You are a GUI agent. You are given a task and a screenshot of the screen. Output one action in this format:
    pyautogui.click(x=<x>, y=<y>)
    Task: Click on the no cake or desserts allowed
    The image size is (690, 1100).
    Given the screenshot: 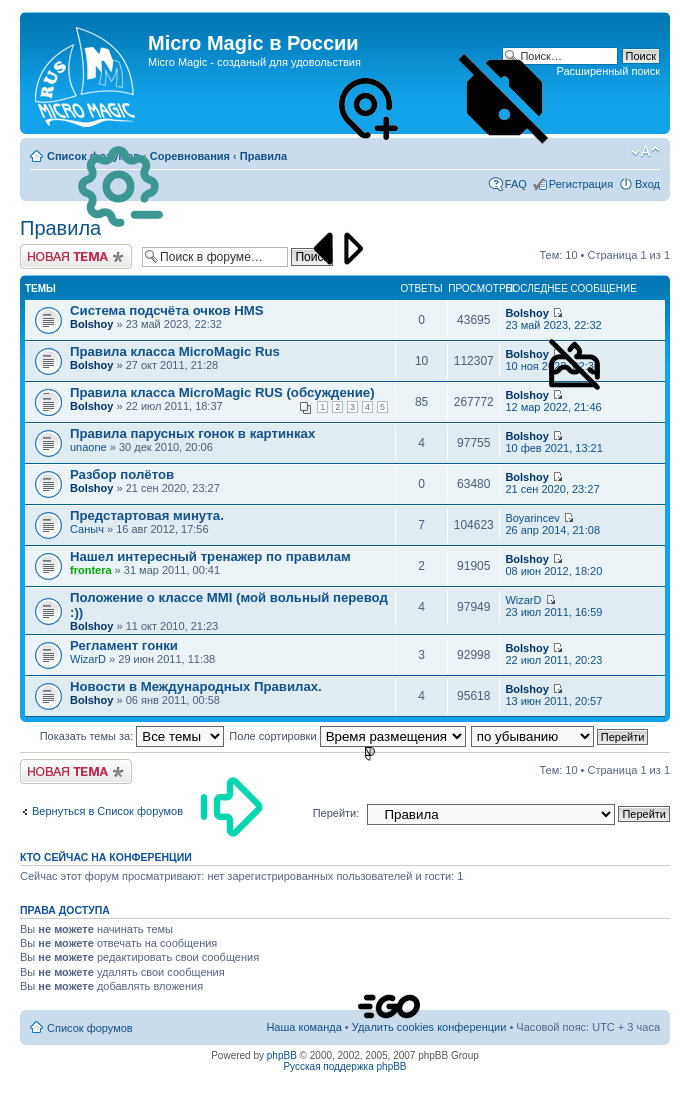 What is the action you would take?
    pyautogui.click(x=574, y=364)
    